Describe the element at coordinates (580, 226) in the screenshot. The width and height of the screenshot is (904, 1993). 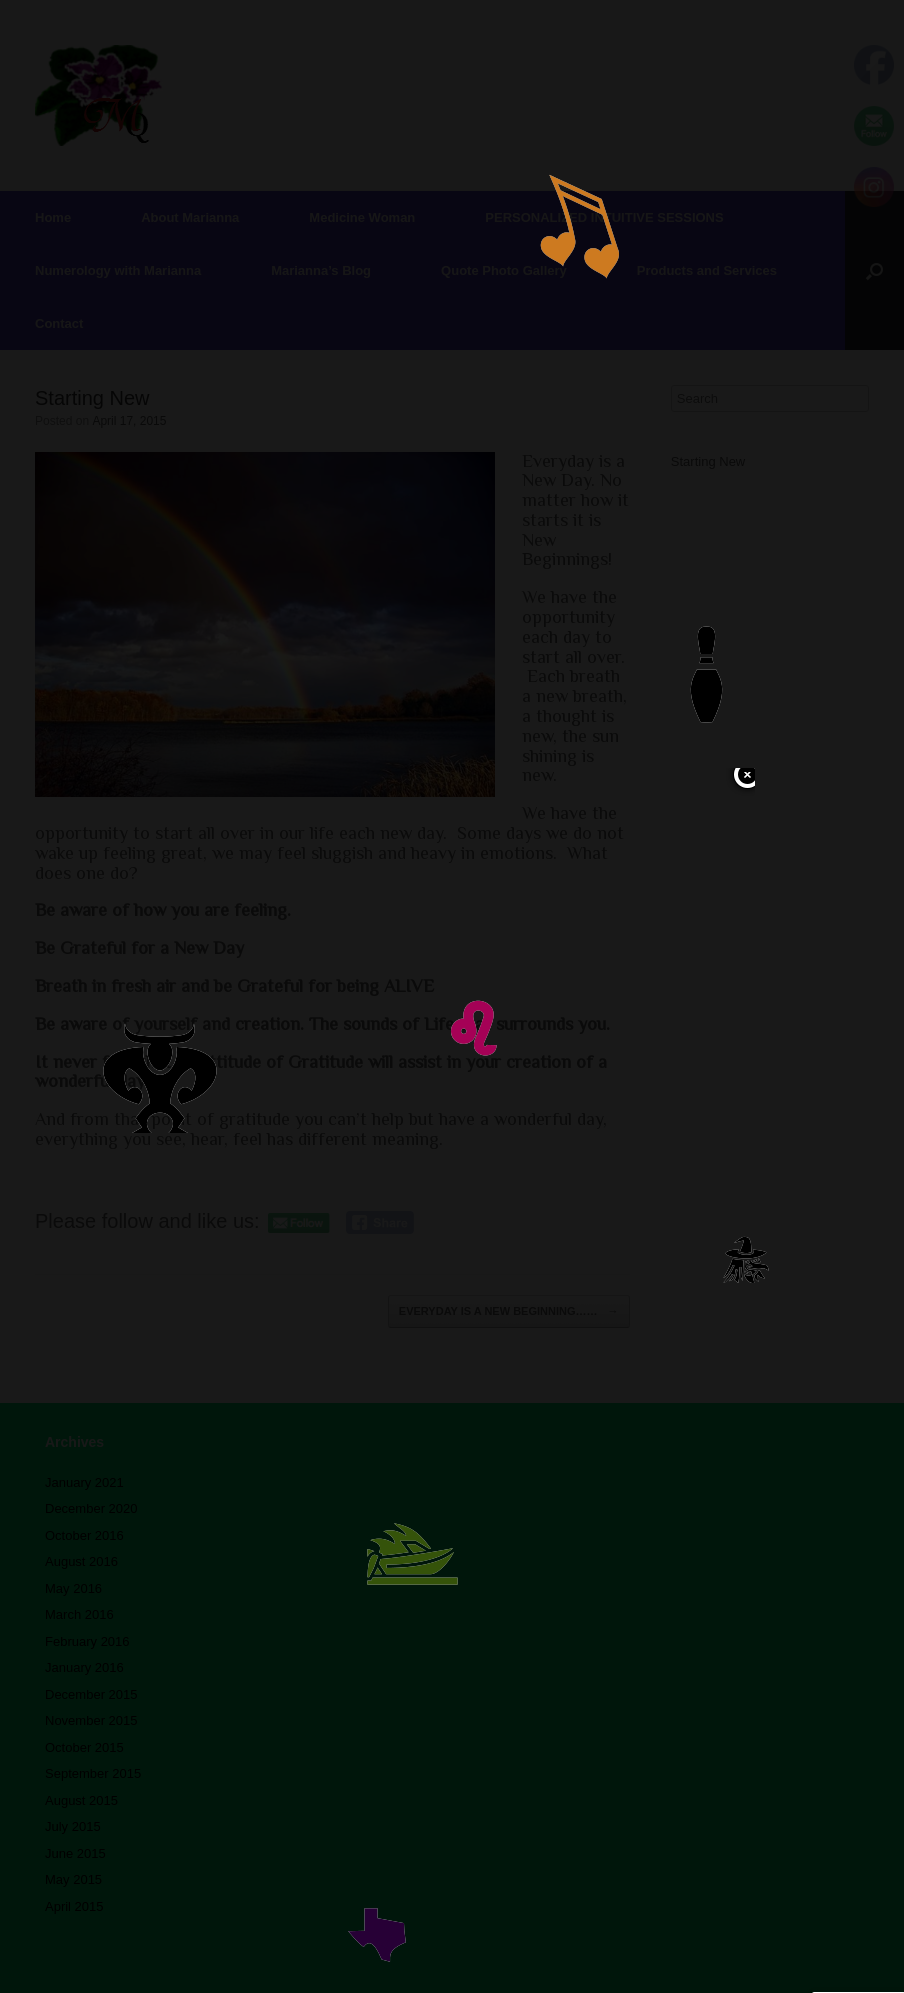
I see `browse romantic or love-themed music` at that location.